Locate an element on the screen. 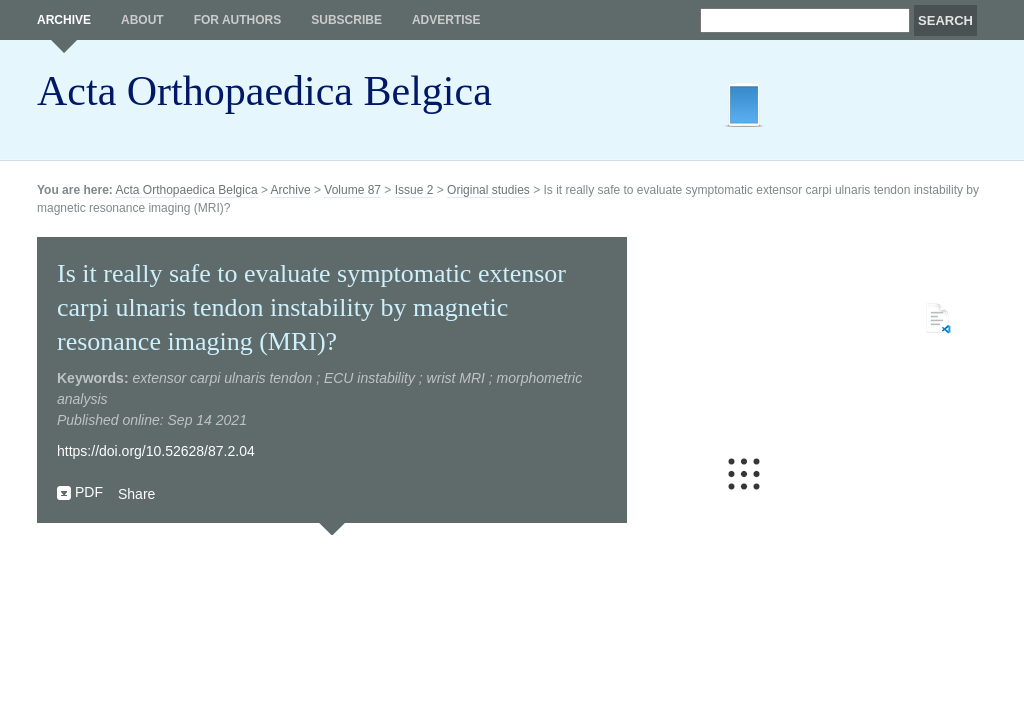  iPad Pro with cellular connectivity is located at coordinates (744, 105).